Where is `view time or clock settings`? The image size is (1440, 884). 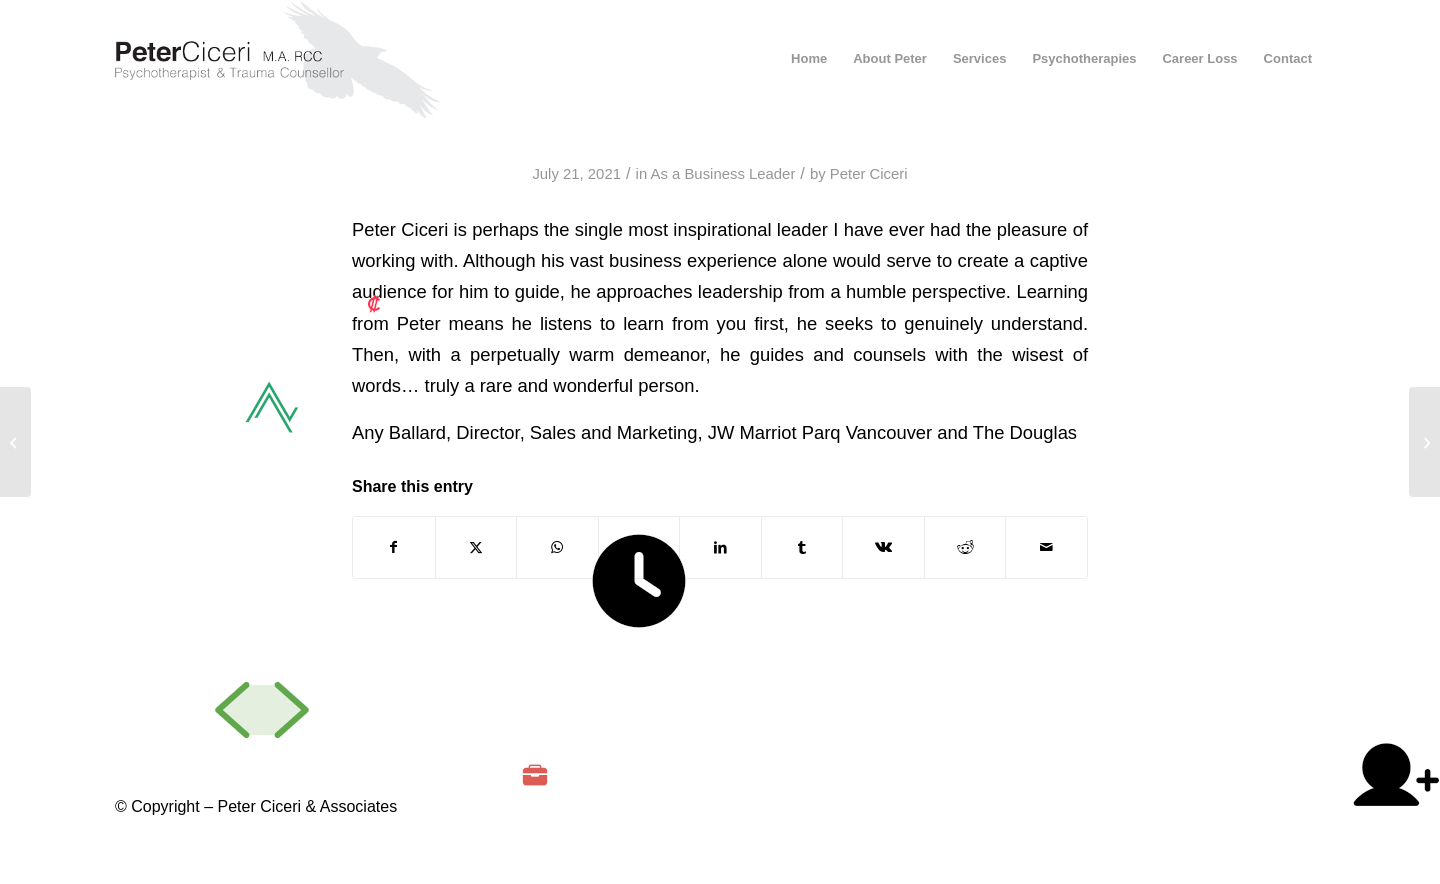 view time or clock settings is located at coordinates (639, 581).